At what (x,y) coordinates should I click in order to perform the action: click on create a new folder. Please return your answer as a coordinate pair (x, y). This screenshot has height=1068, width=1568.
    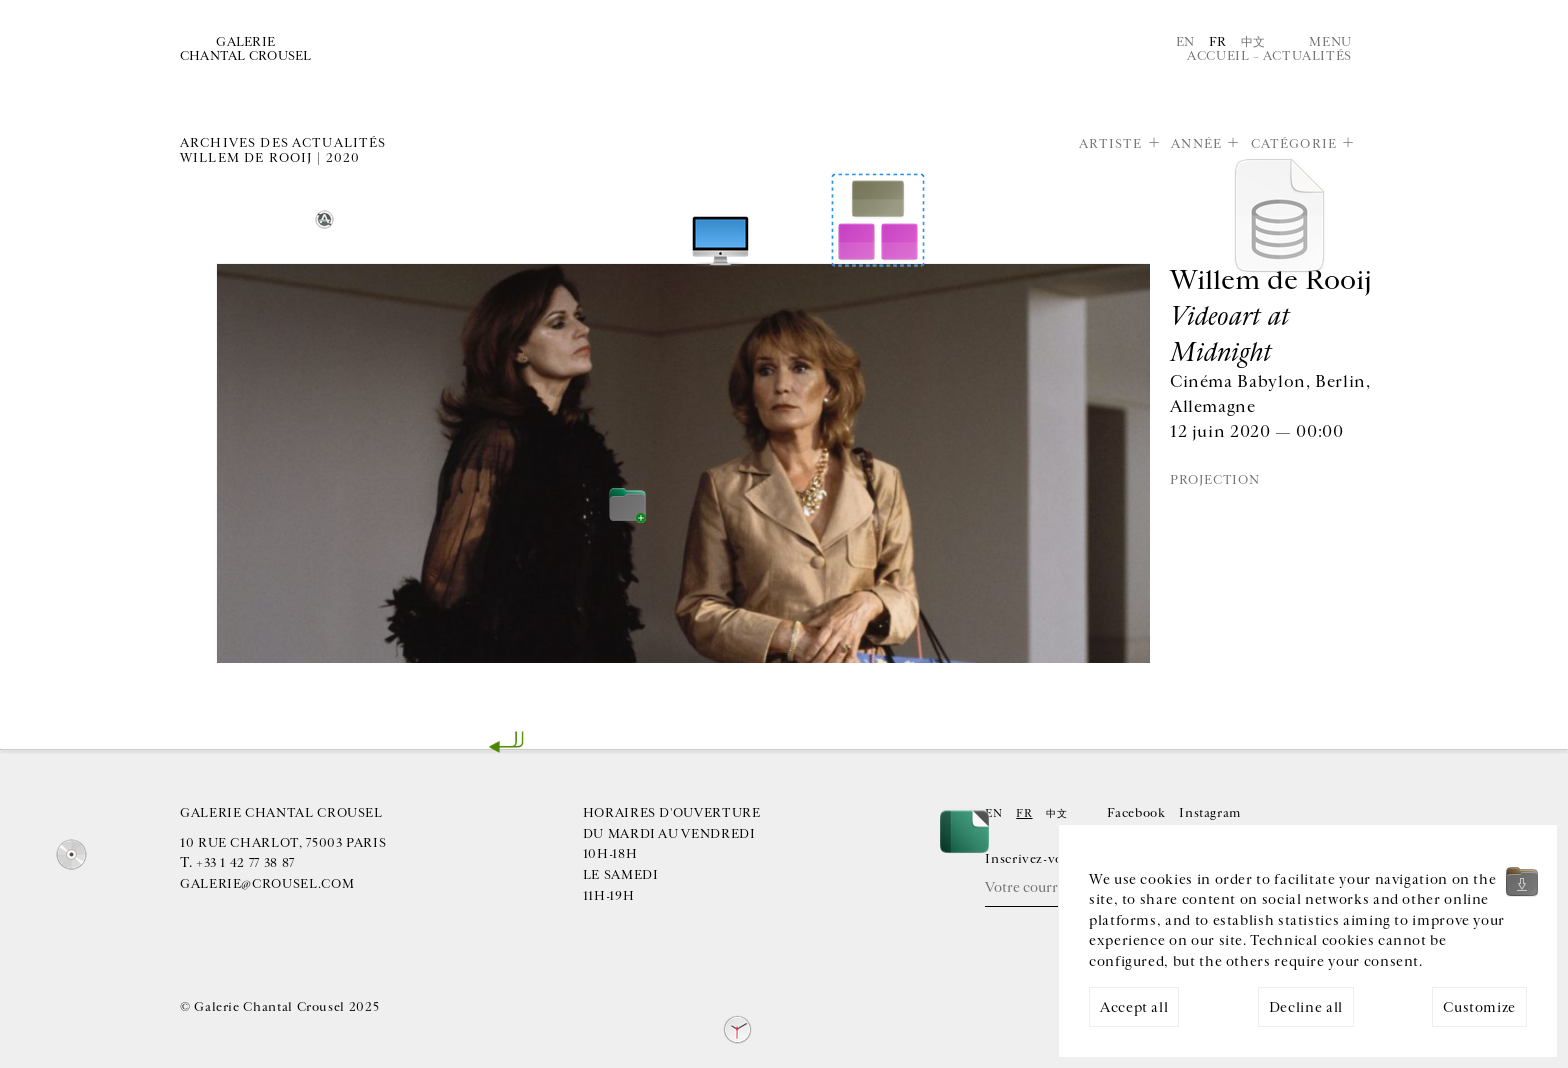
    Looking at the image, I should click on (627, 504).